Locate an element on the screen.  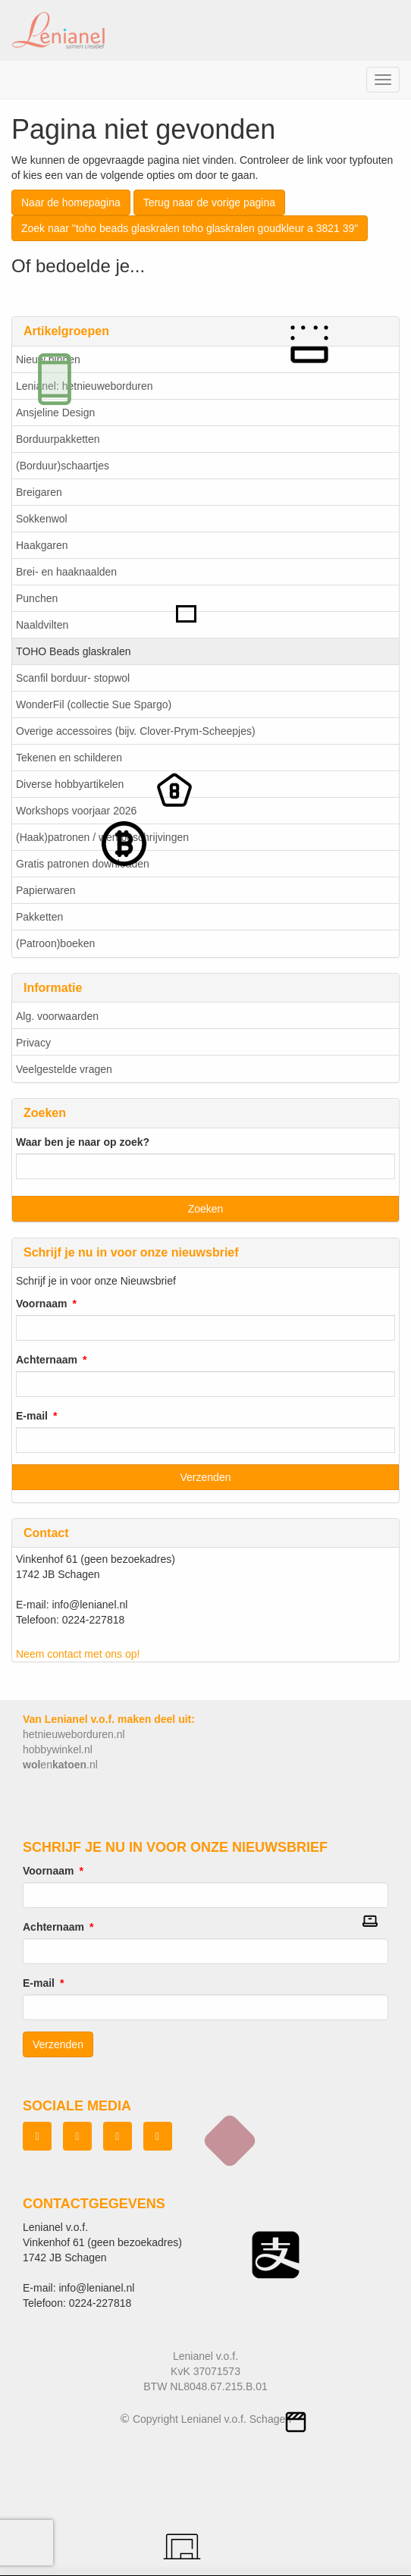
align content to bottom of container is located at coordinates (309, 344).